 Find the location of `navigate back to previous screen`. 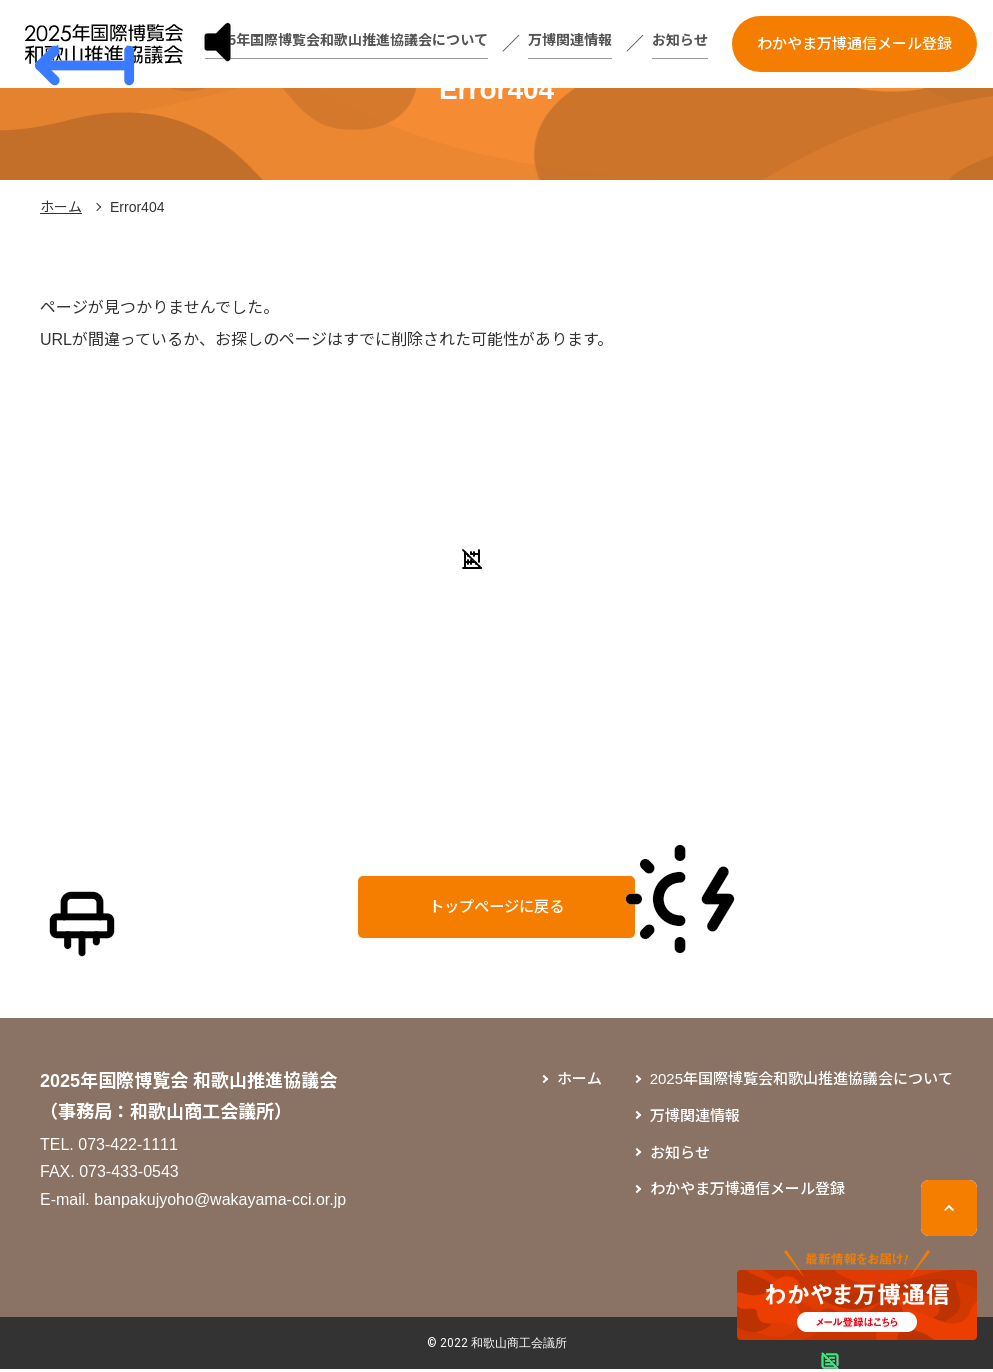

navigate back to previous screen is located at coordinates (84, 65).